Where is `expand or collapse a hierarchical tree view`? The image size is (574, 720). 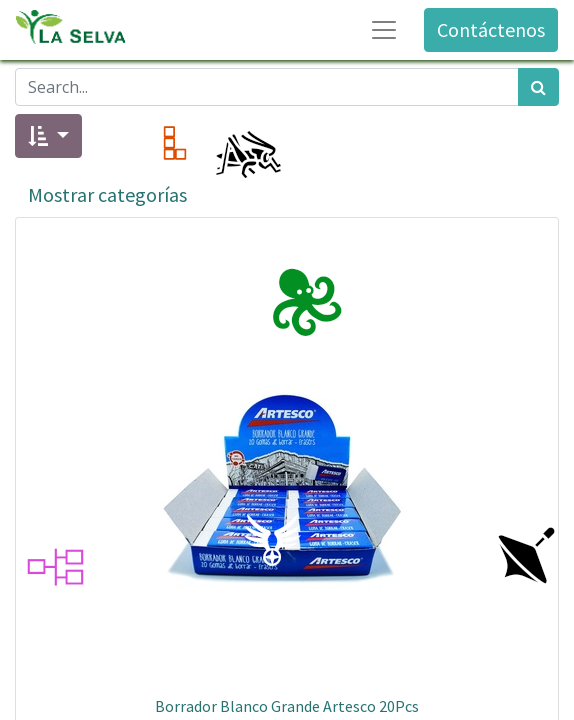 expand or collapse a hierarchical tree view is located at coordinates (55, 566).